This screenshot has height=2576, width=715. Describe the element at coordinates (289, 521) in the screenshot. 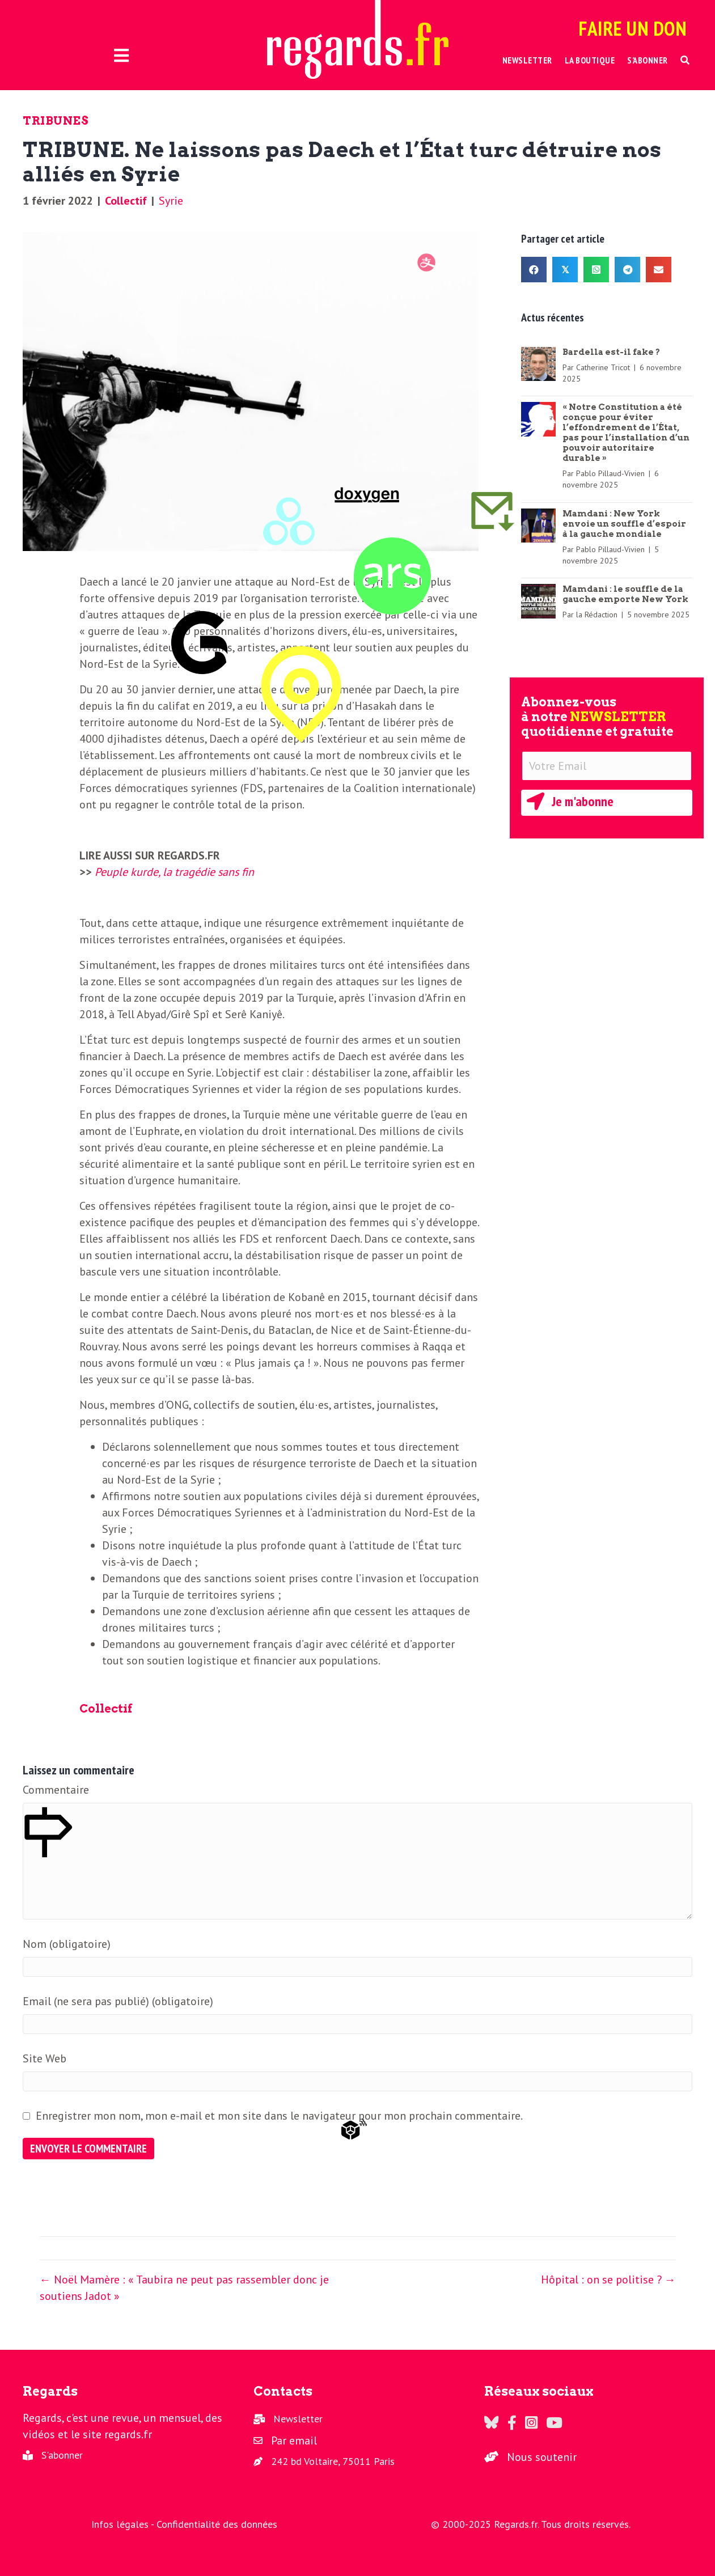

I see `getx state management framework logo` at that location.